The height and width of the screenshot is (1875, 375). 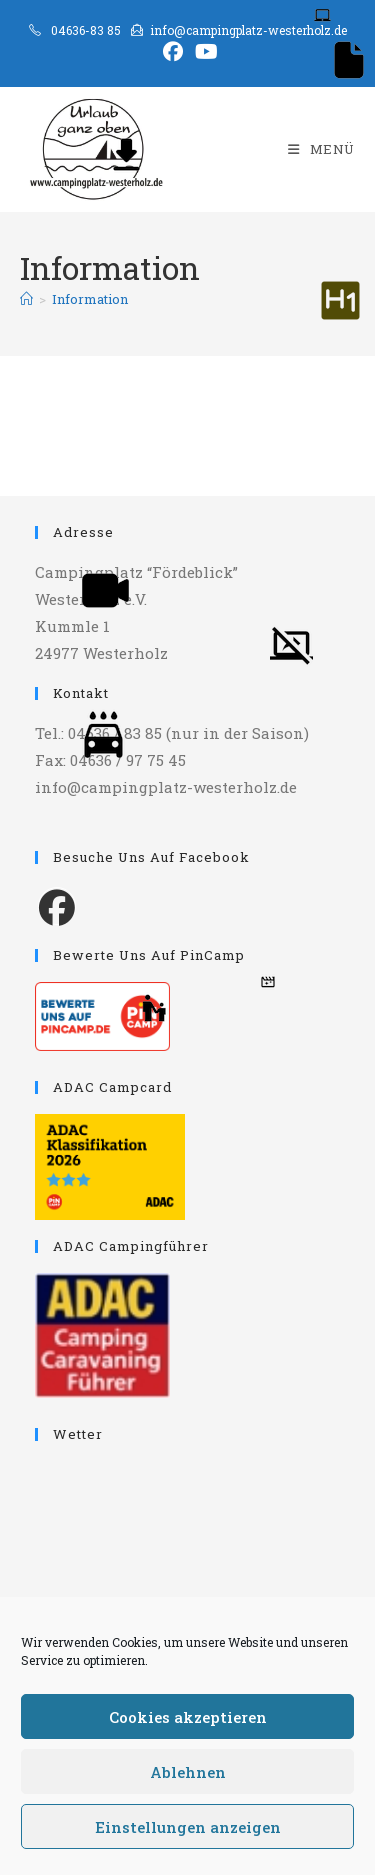 I want to click on format text as heading level 1, so click(x=340, y=300).